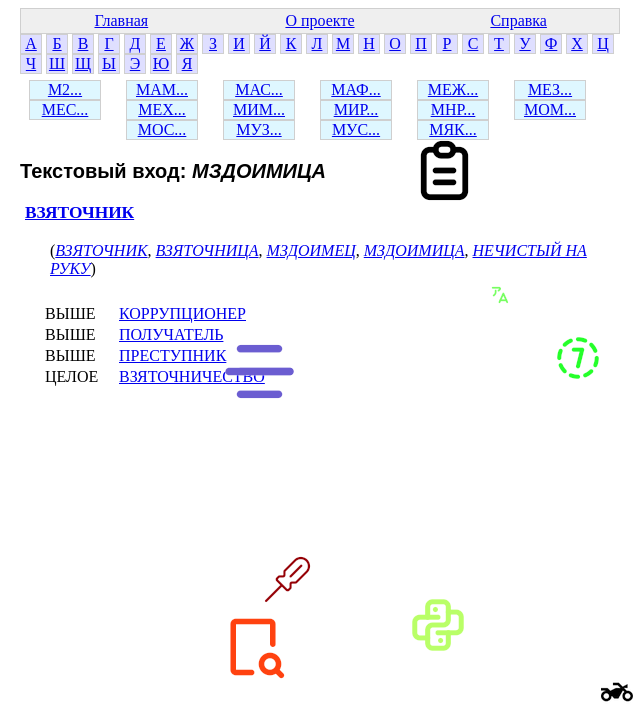  Describe the element at coordinates (287, 579) in the screenshot. I see `access settings or configuration options` at that location.